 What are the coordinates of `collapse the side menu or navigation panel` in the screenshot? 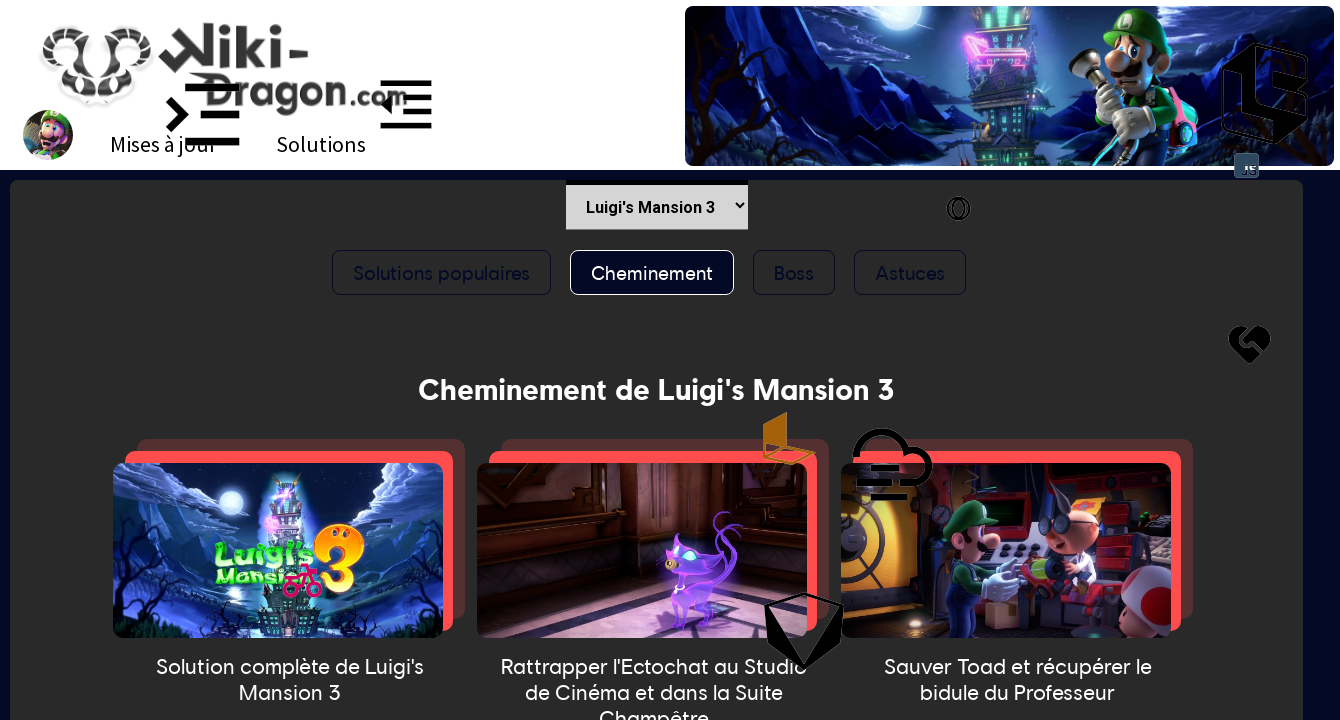 It's located at (204, 114).